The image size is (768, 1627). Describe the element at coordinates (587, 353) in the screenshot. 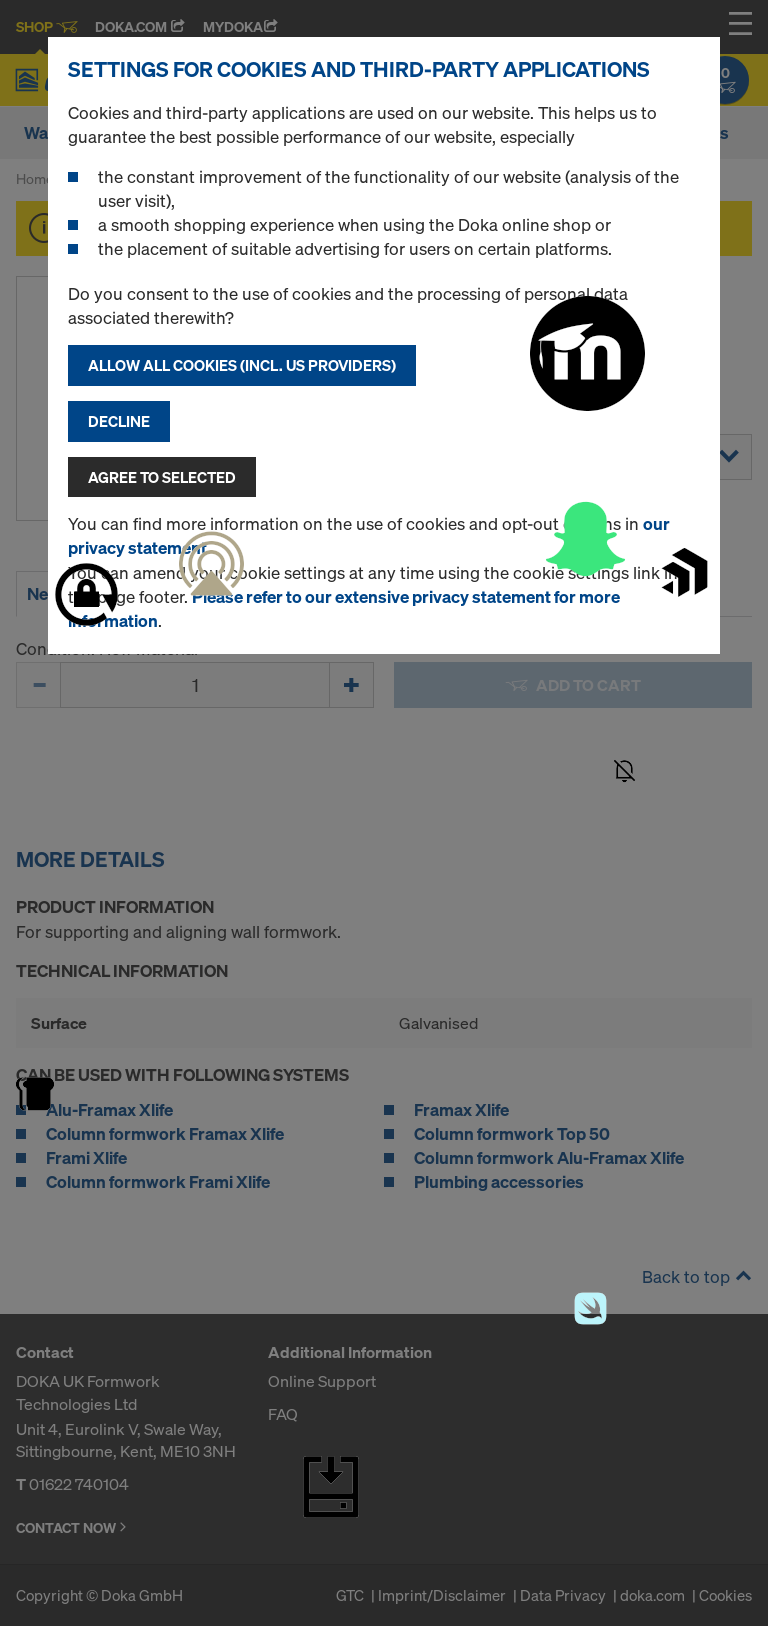

I see `open Moodle learning management system` at that location.